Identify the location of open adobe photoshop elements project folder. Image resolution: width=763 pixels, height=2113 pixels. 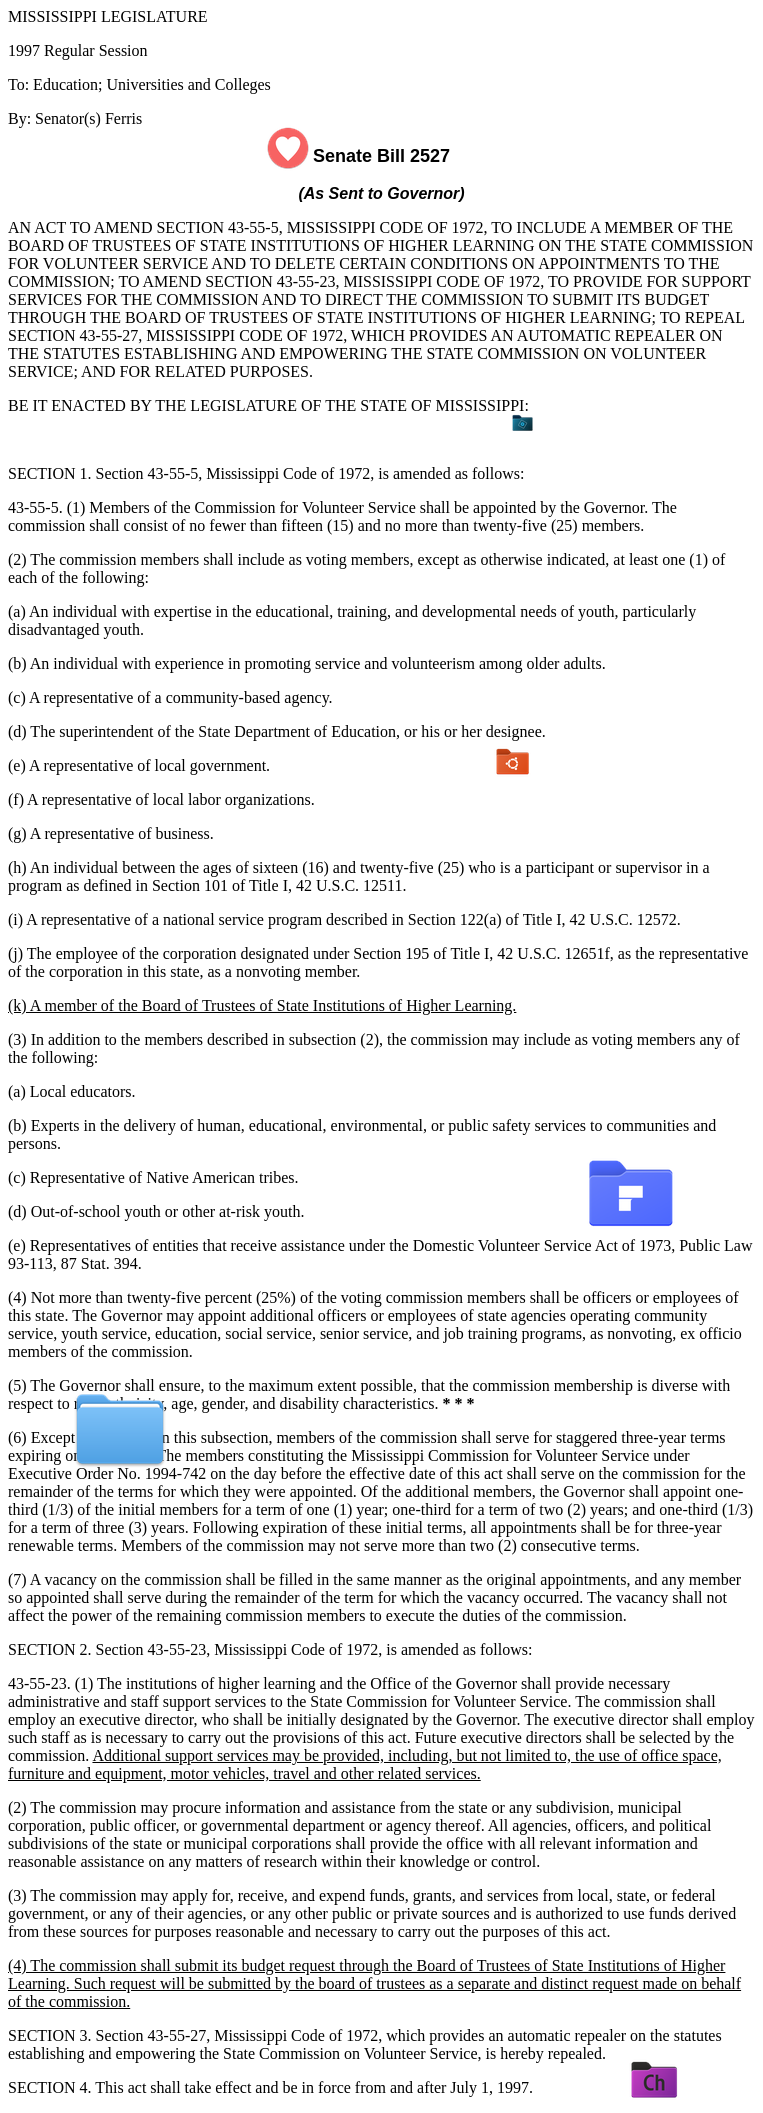
(522, 423).